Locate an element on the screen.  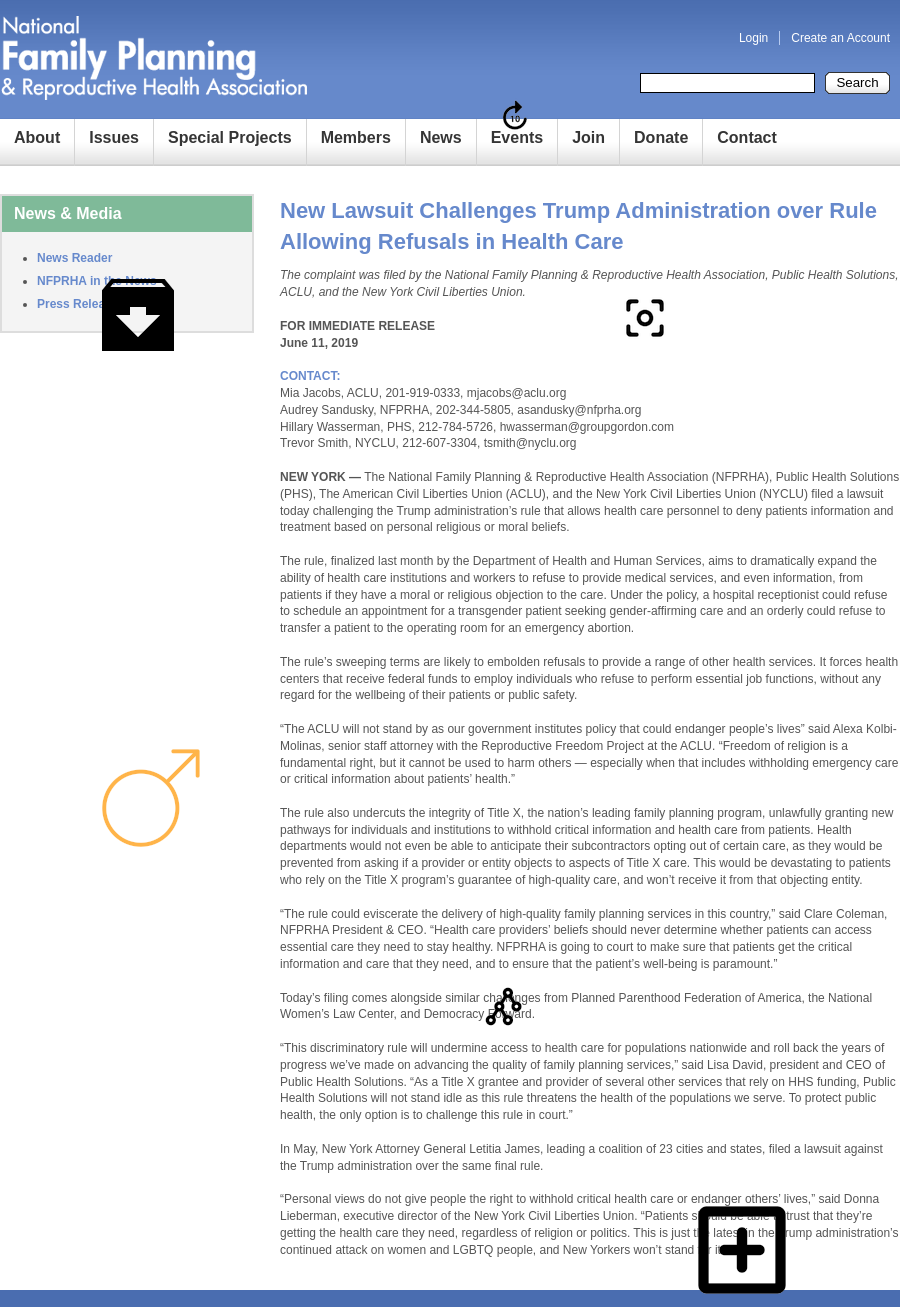
add a new item or content is located at coordinates (742, 1250).